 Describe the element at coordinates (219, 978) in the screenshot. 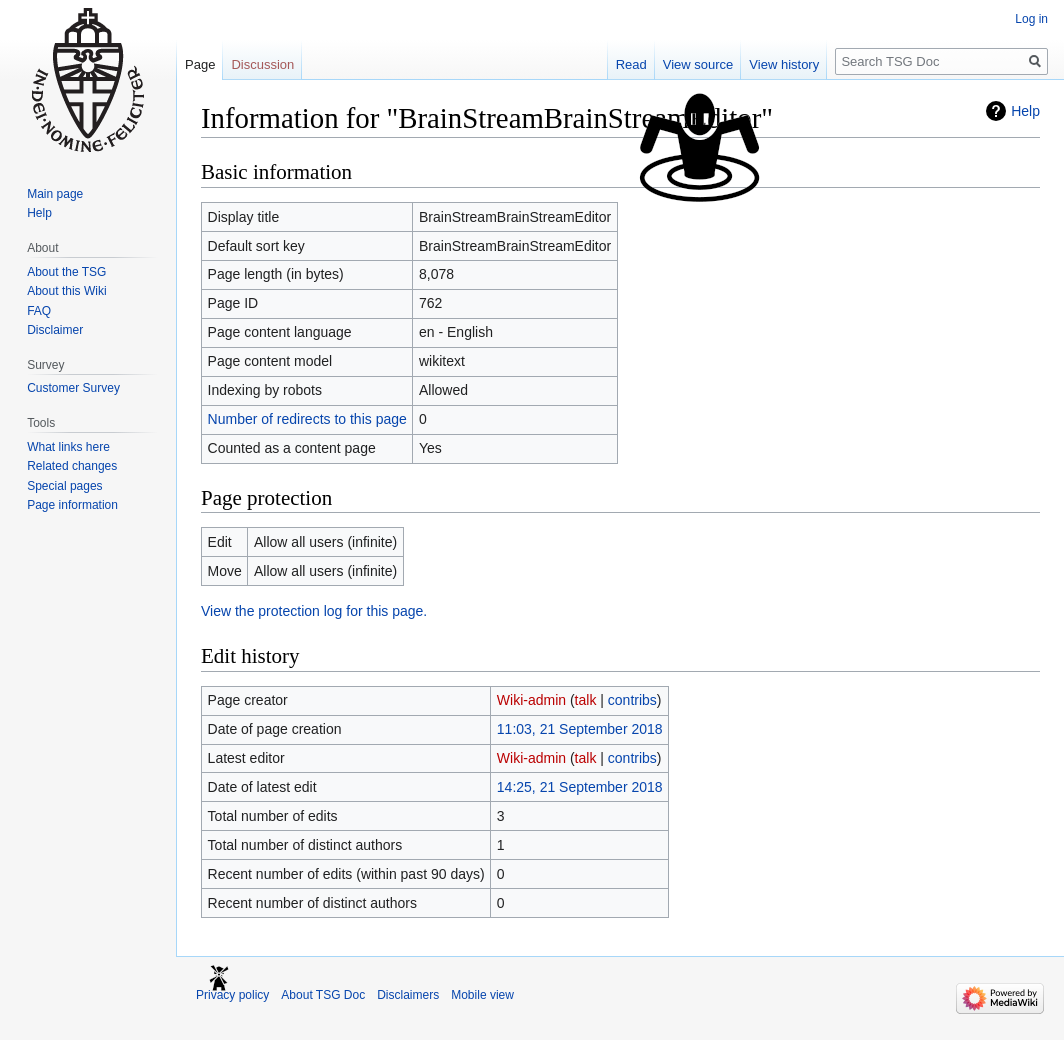

I see `indicates wind energy or renewable power source` at that location.